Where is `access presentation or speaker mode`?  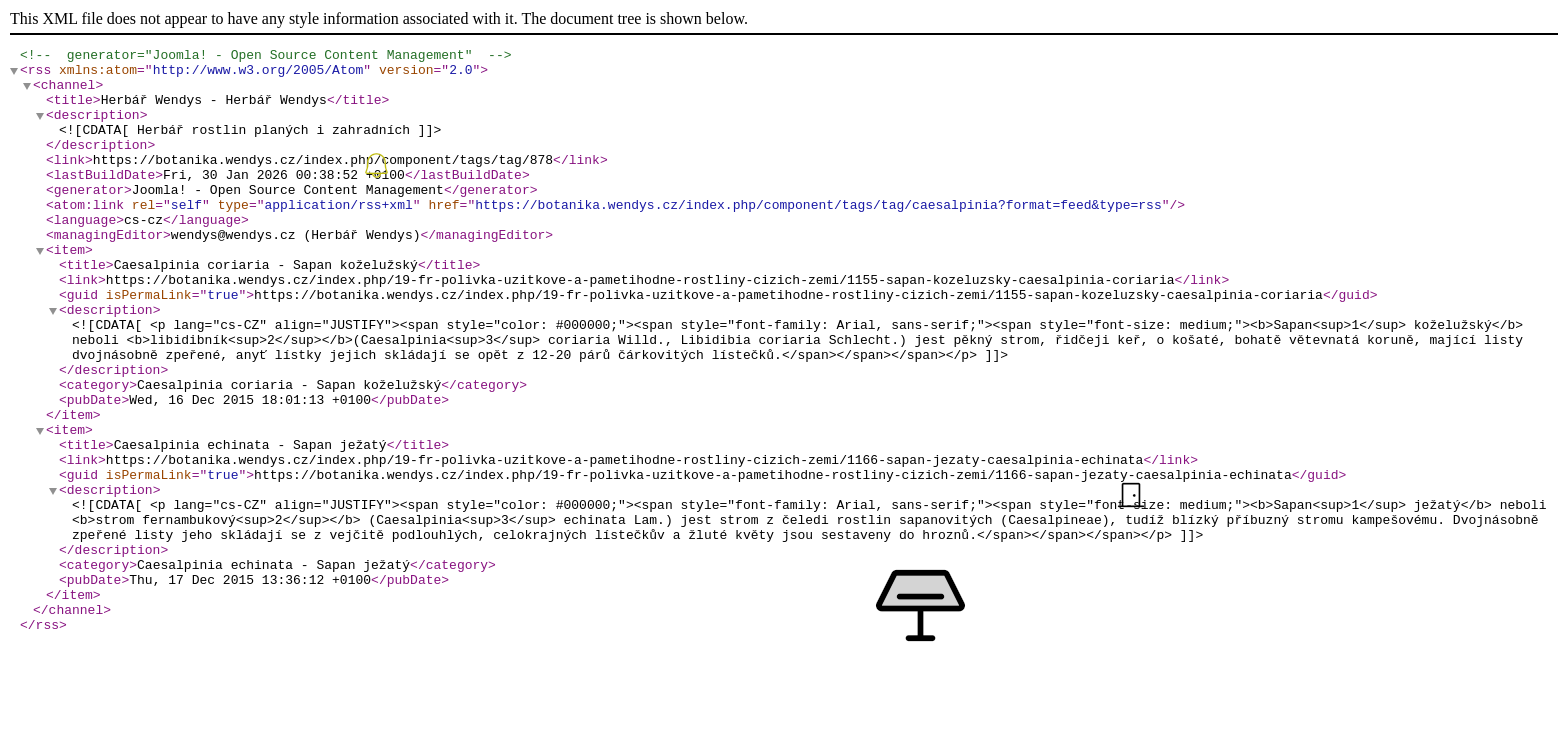 access presentation or speaker mode is located at coordinates (920, 605).